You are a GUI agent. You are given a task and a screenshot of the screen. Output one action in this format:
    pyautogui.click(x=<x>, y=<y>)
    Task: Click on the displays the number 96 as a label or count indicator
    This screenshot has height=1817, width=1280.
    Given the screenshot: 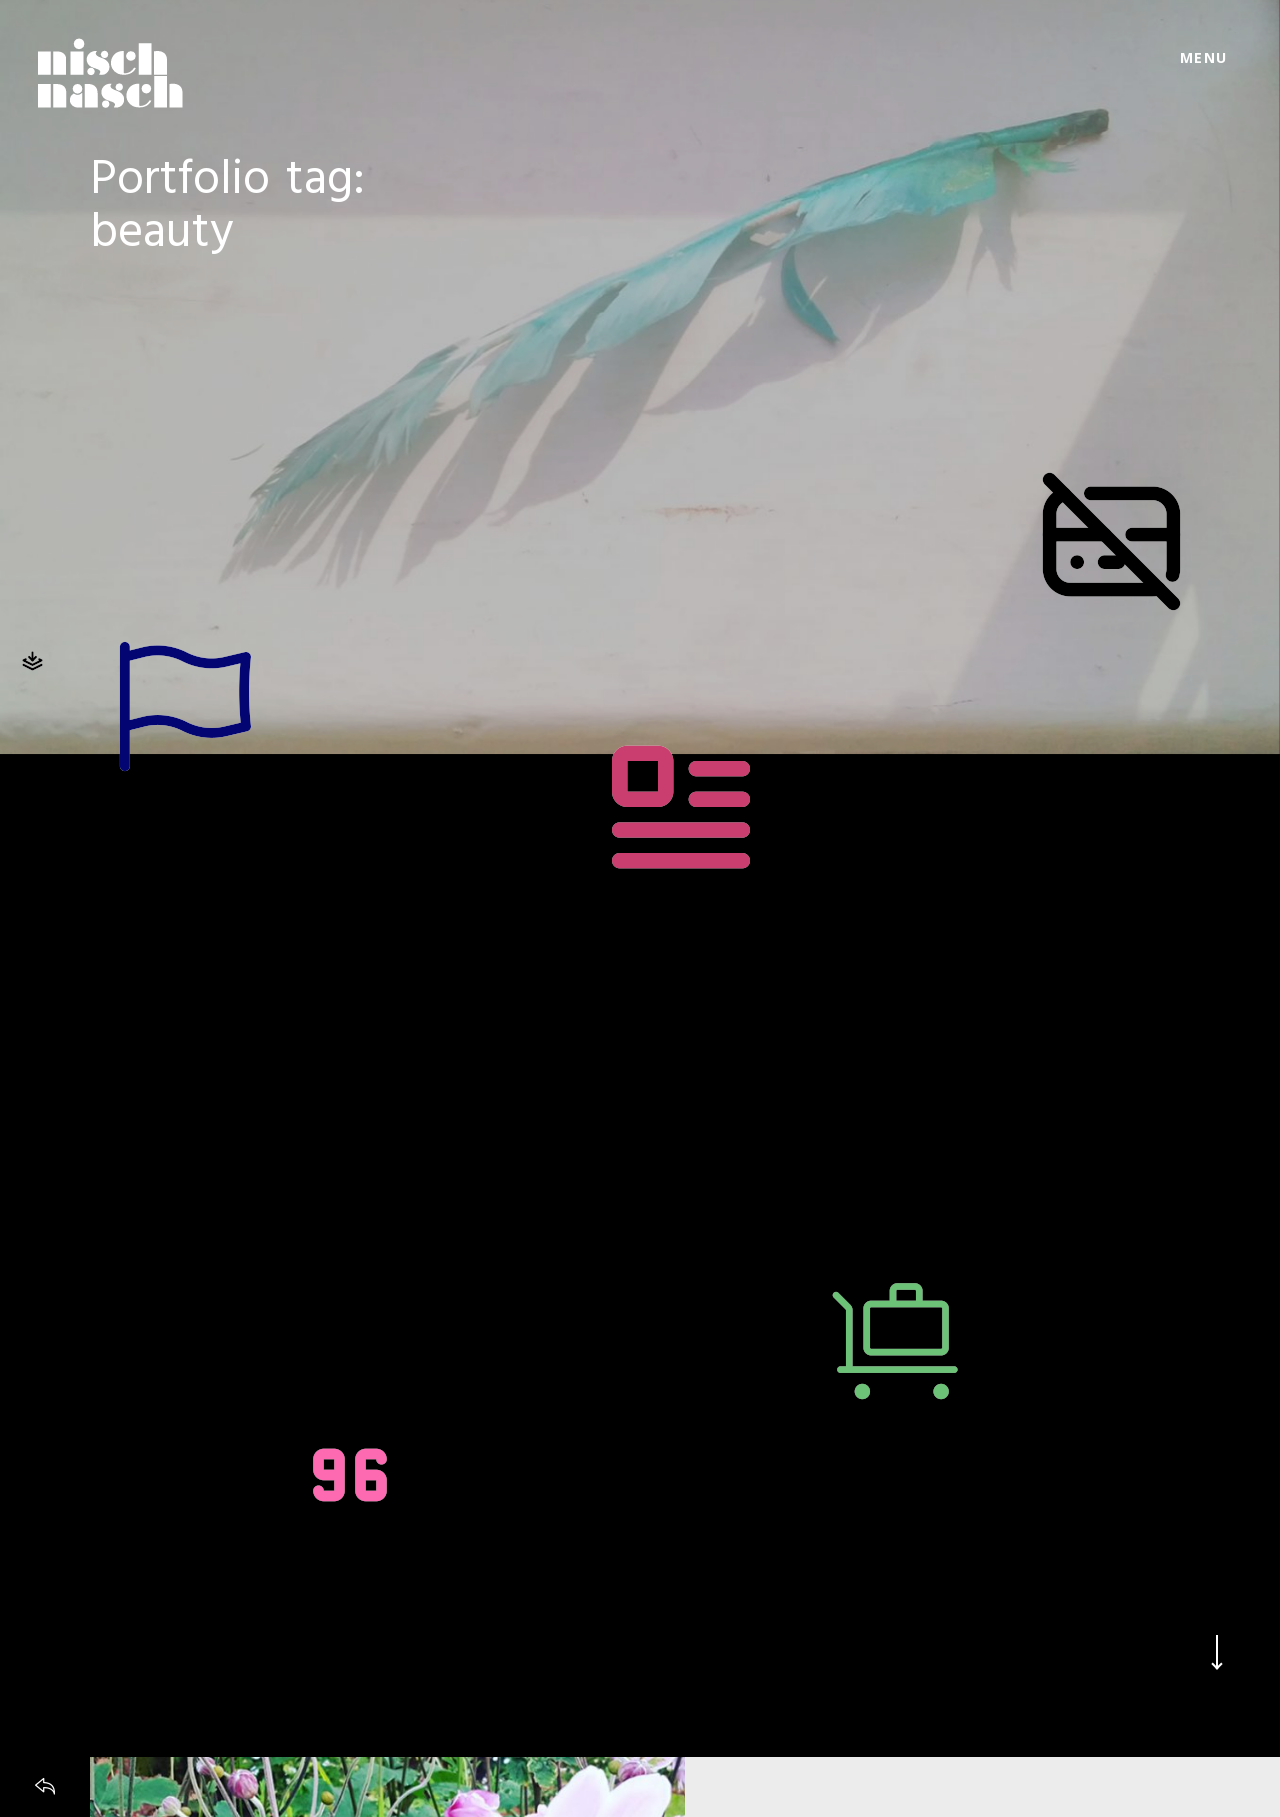 What is the action you would take?
    pyautogui.click(x=350, y=1475)
    